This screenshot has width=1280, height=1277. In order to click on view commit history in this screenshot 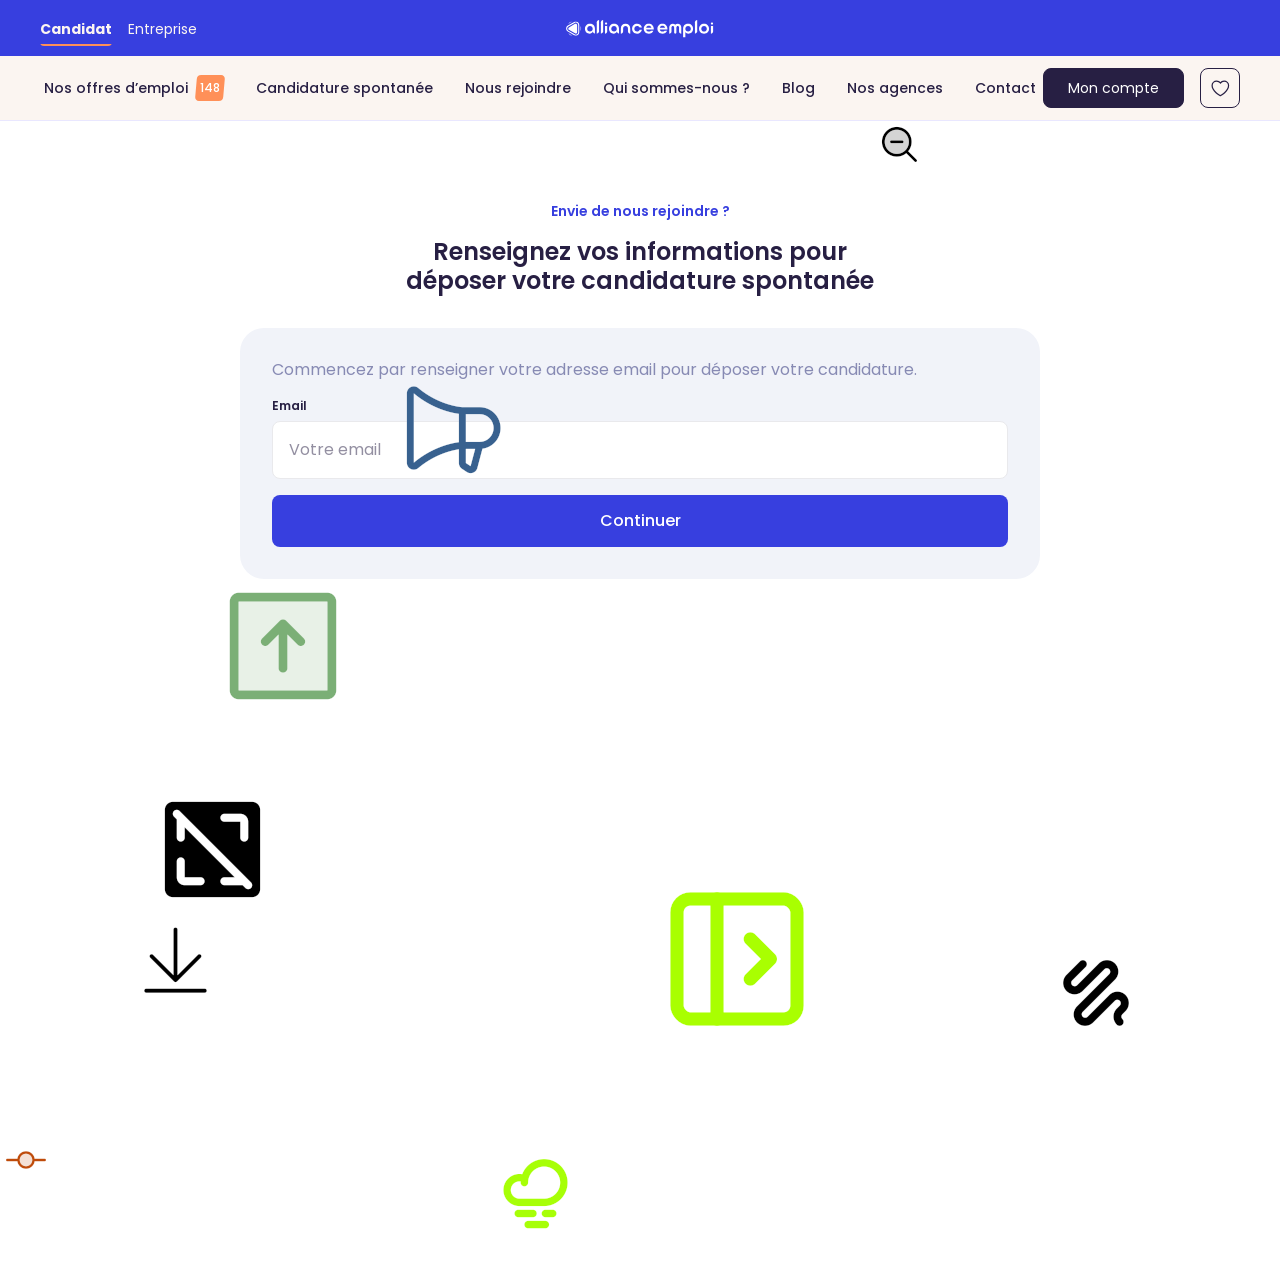, I will do `click(26, 1160)`.